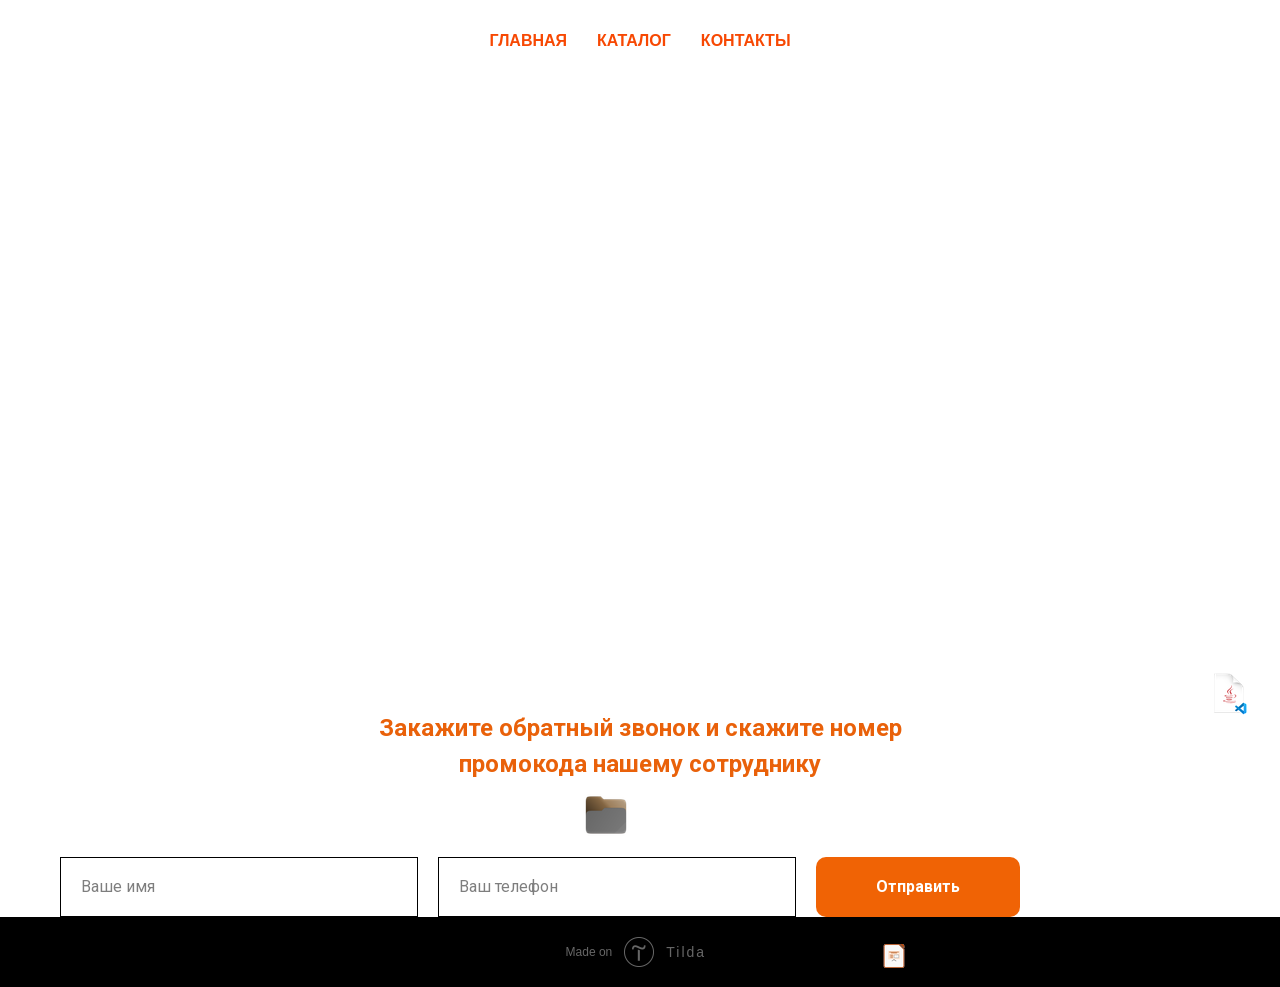 The image size is (1280, 987). What do you see at coordinates (1229, 694) in the screenshot?
I see `open a Java file in Visual Studio Code` at bounding box center [1229, 694].